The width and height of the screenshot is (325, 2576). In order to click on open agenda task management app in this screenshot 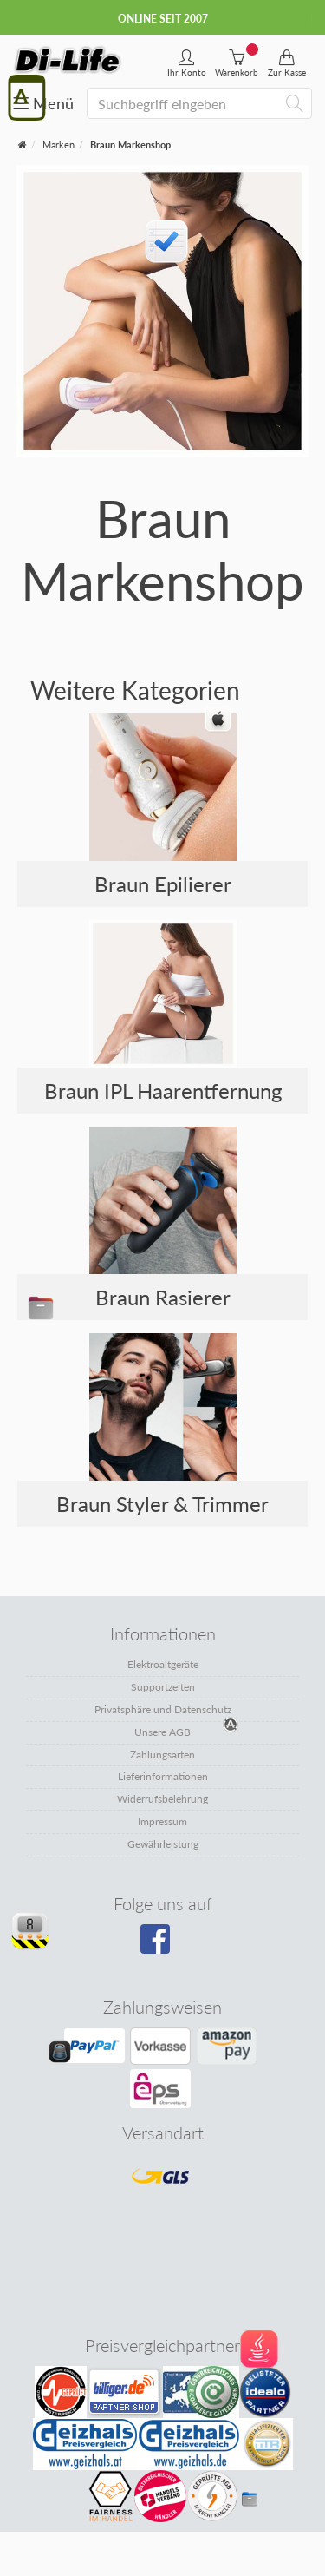, I will do `click(166, 241)`.